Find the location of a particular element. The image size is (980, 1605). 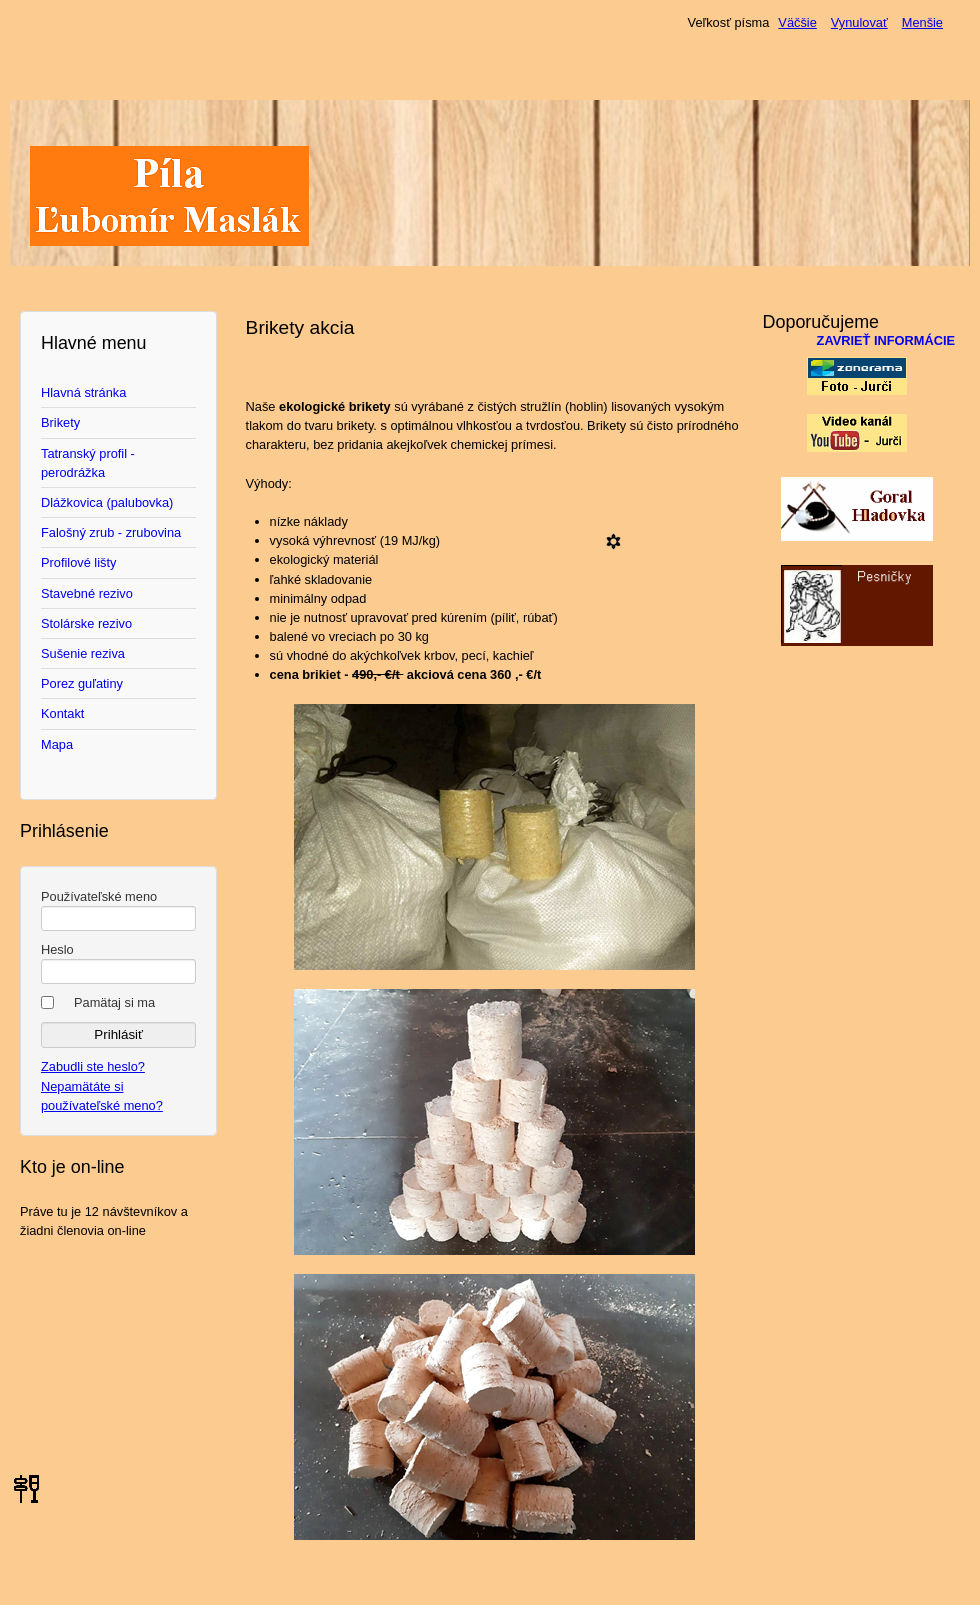

browse tapas or small plates menu is located at coordinates (27, 1489).